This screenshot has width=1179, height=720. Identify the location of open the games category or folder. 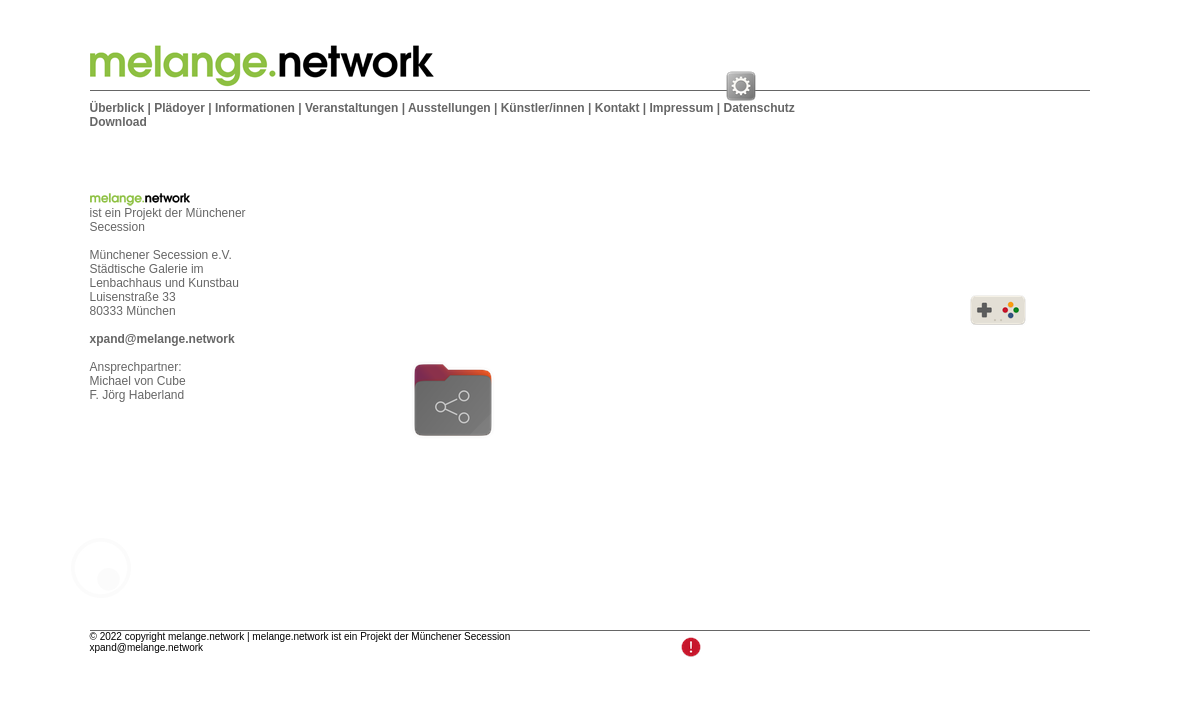
(998, 310).